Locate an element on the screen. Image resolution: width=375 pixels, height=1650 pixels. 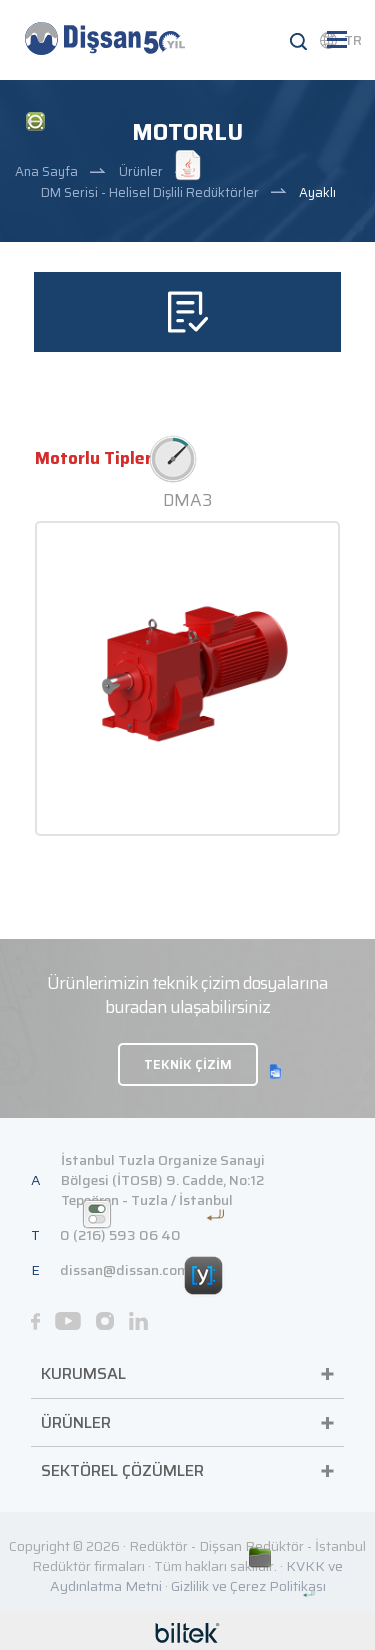
open system profiler to analyze performance is located at coordinates (173, 459).